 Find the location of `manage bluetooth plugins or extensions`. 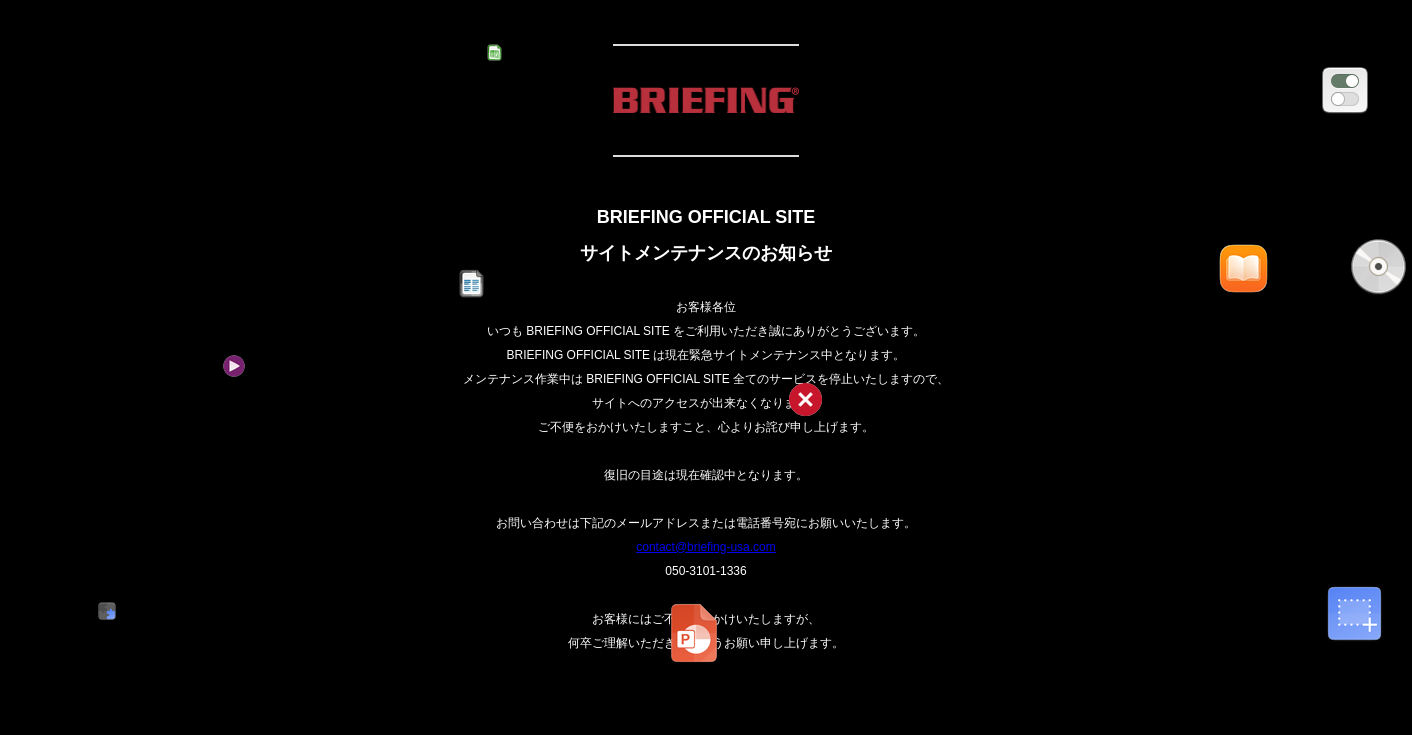

manage bluetooth plugins or extensions is located at coordinates (107, 611).